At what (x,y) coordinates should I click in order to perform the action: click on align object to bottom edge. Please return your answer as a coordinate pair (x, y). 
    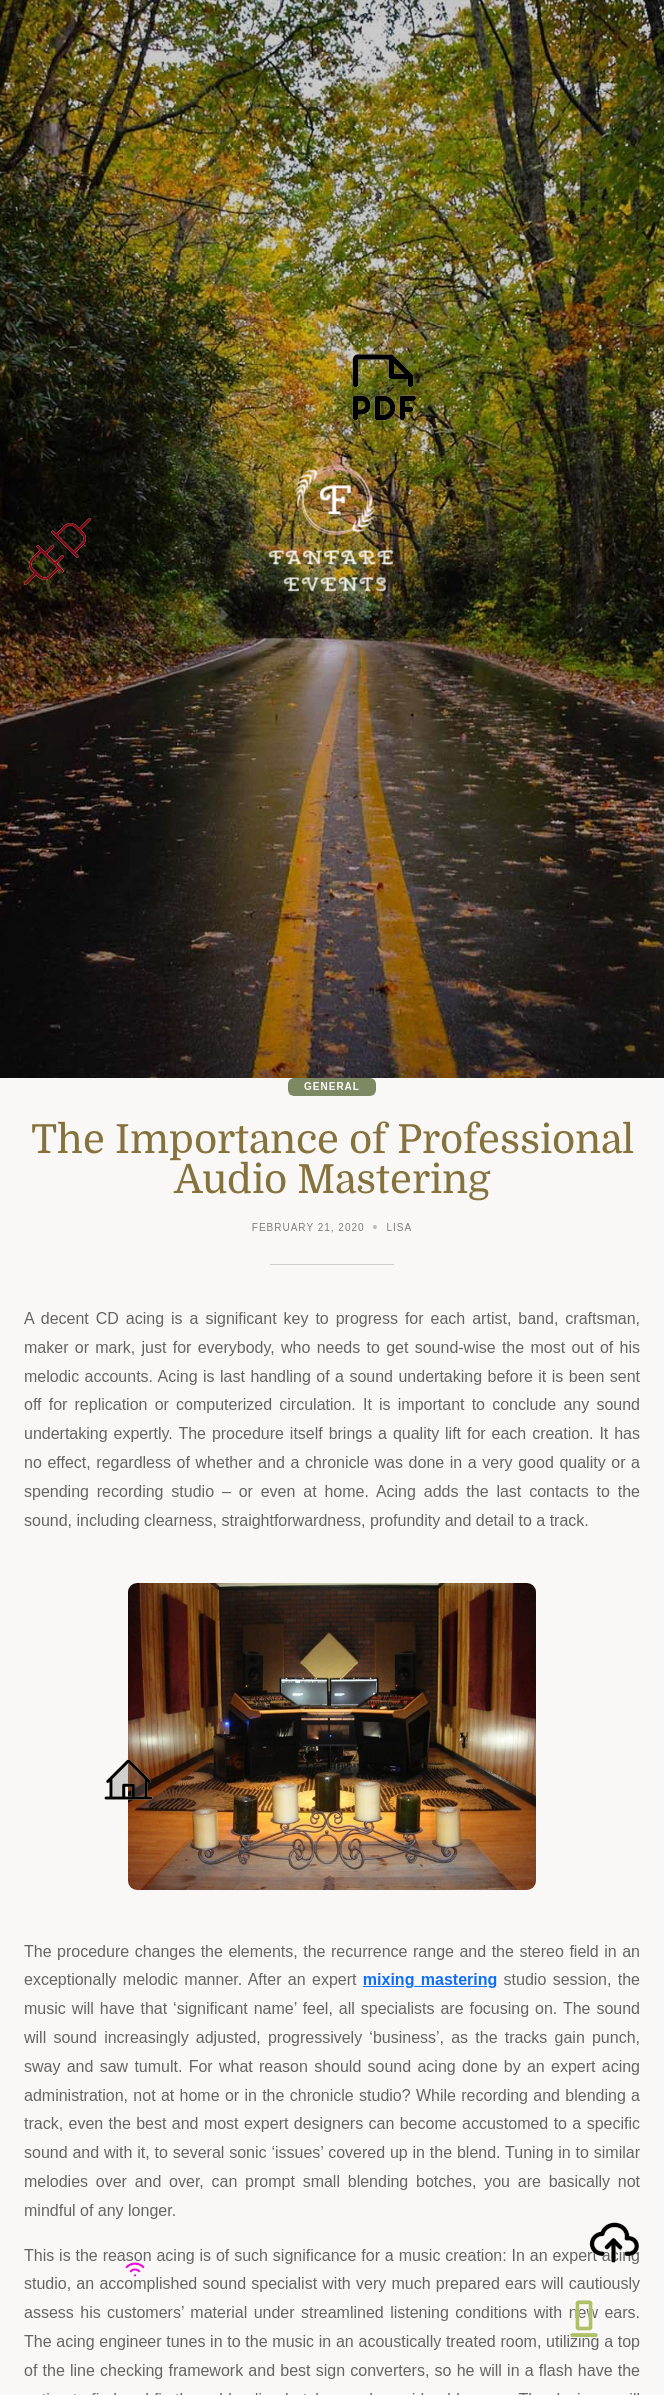
    Looking at the image, I should click on (584, 2318).